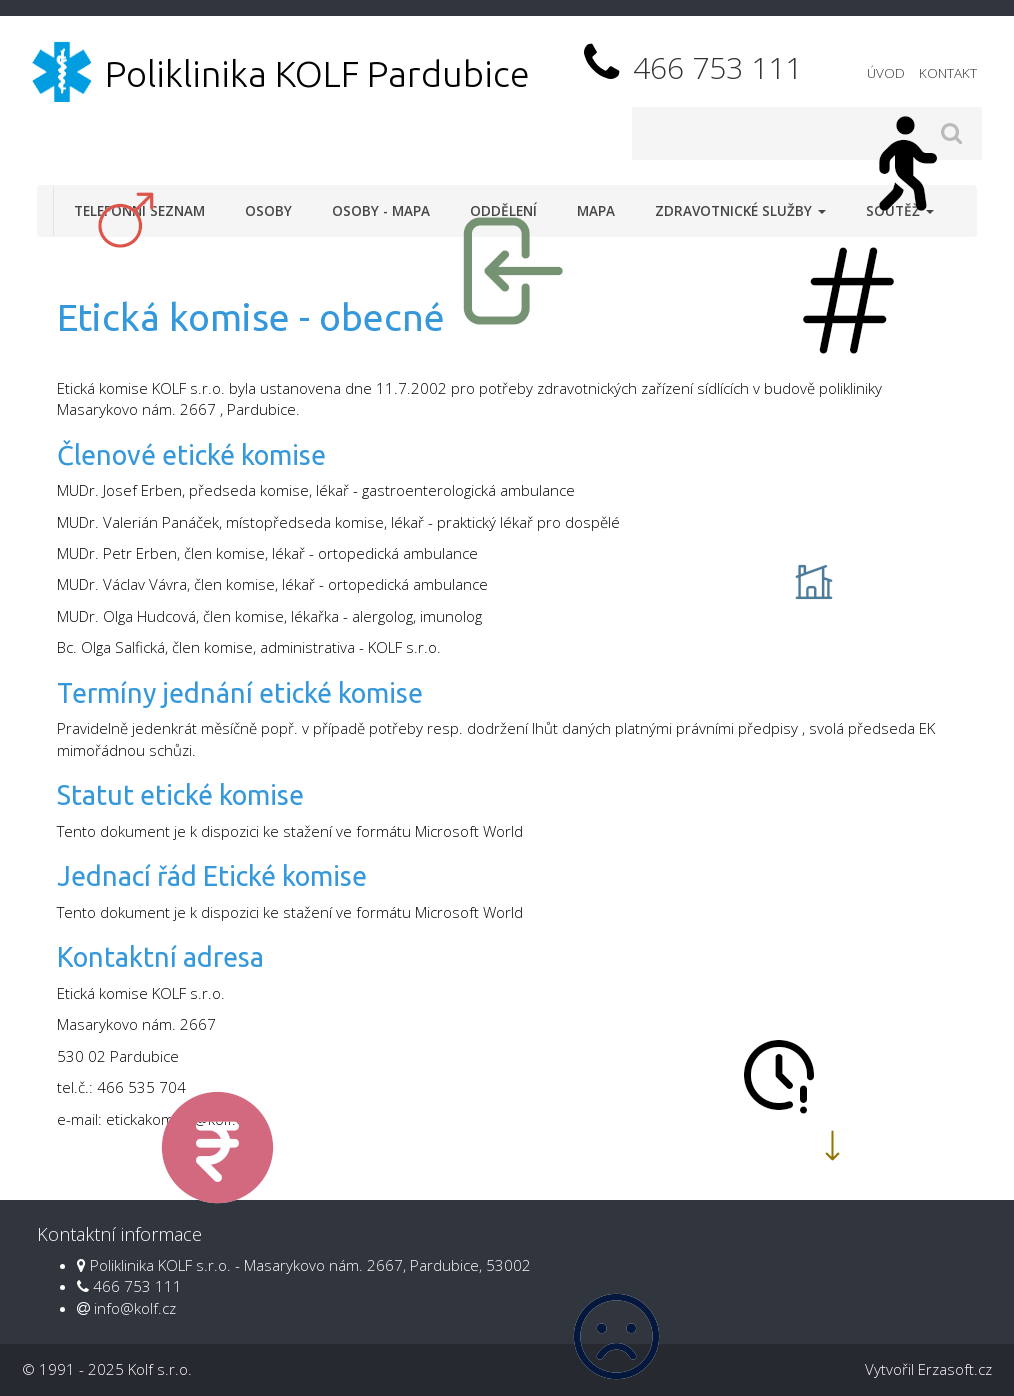 This screenshot has height=1396, width=1014. What do you see at coordinates (814, 582) in the screenshot?
I see `navigate to home screen` at bounding box center [814, 582].